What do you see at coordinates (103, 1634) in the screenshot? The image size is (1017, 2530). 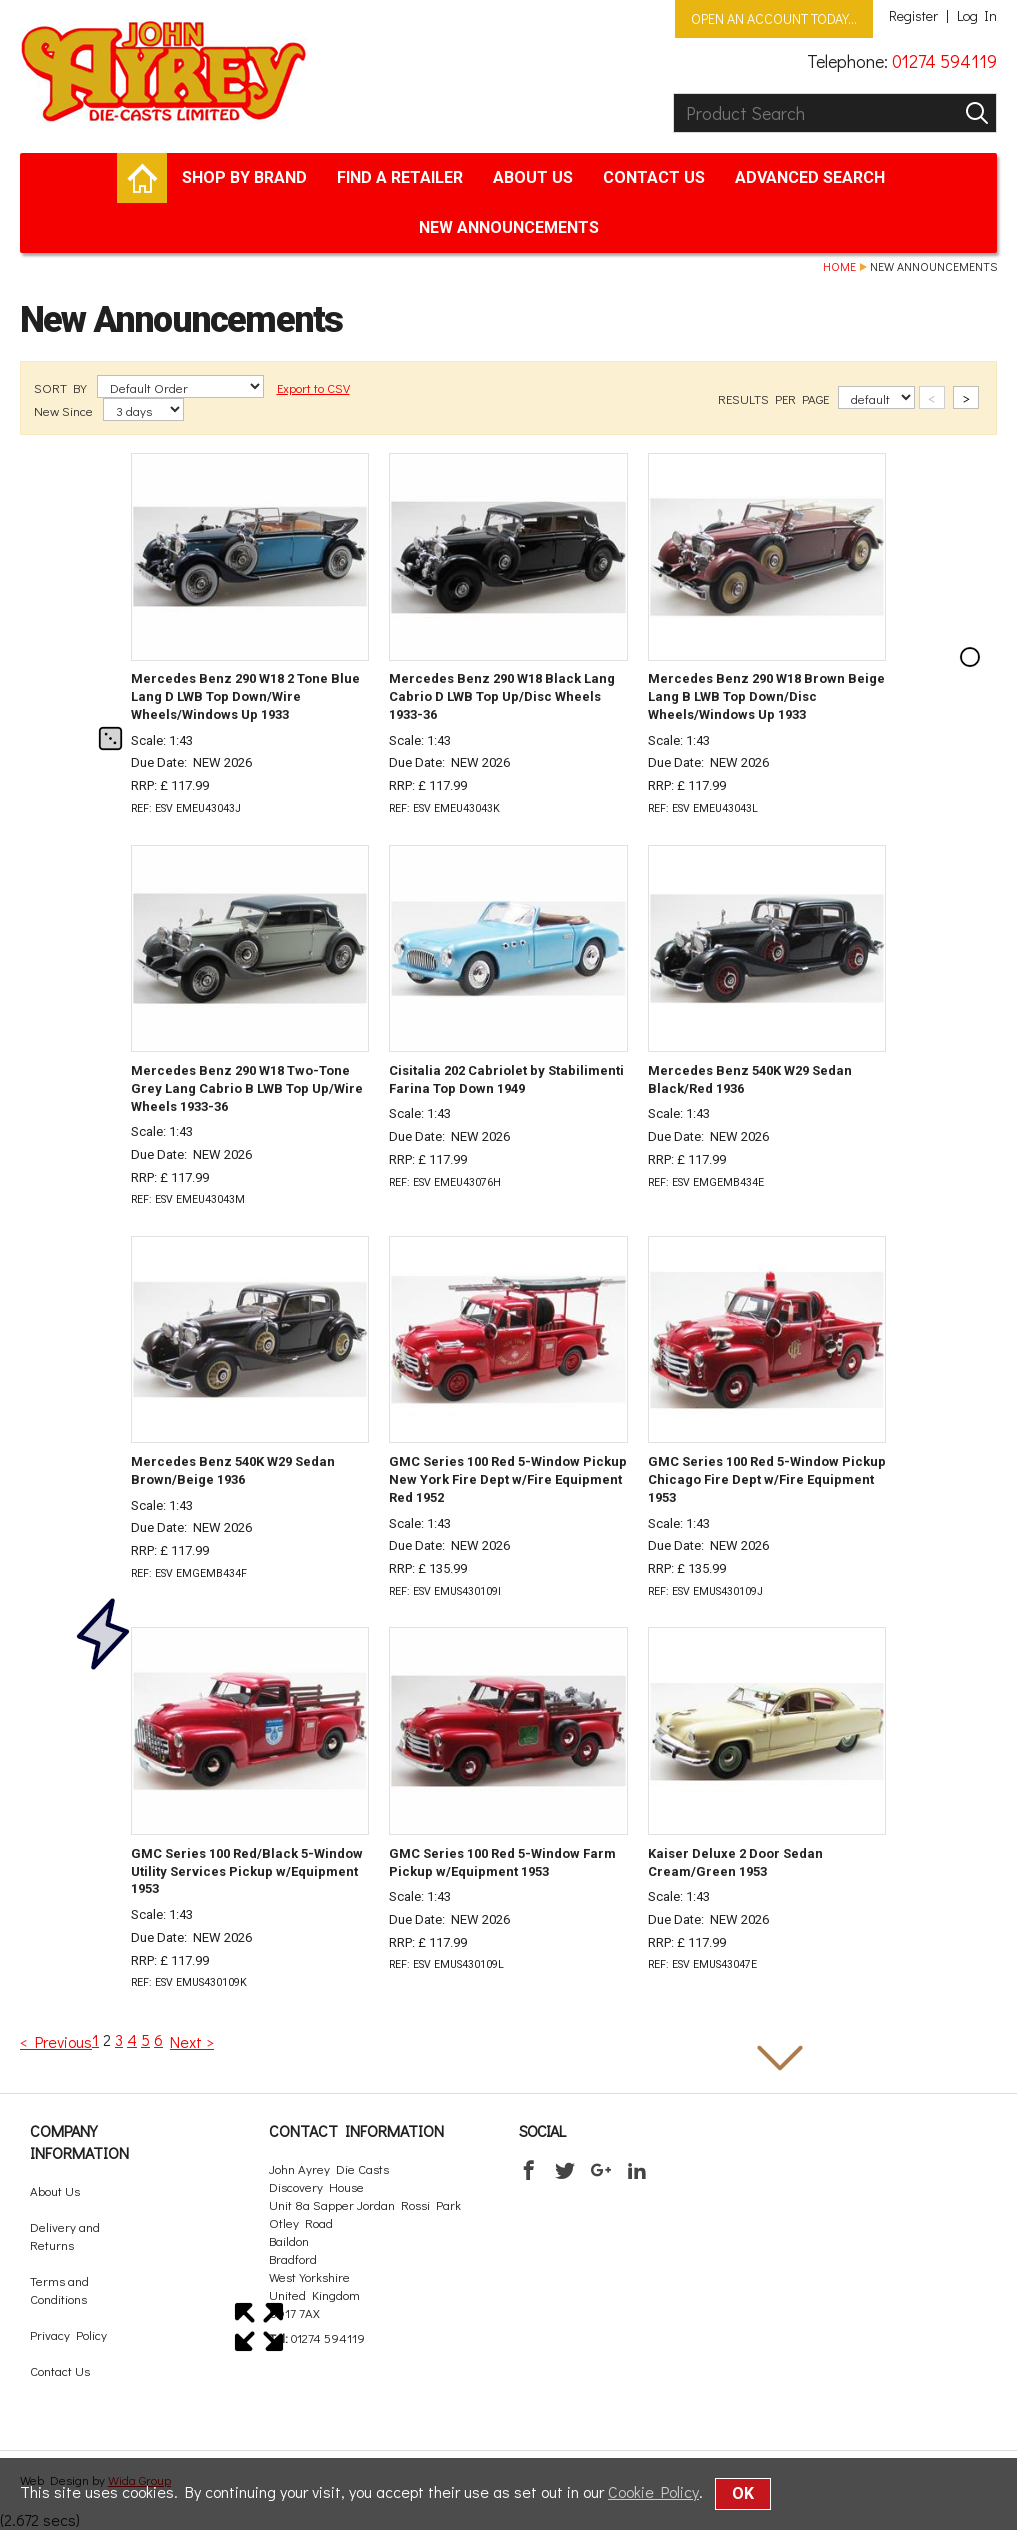 I see `quick actions or shortcuts` at bounding box center [103, 1634].